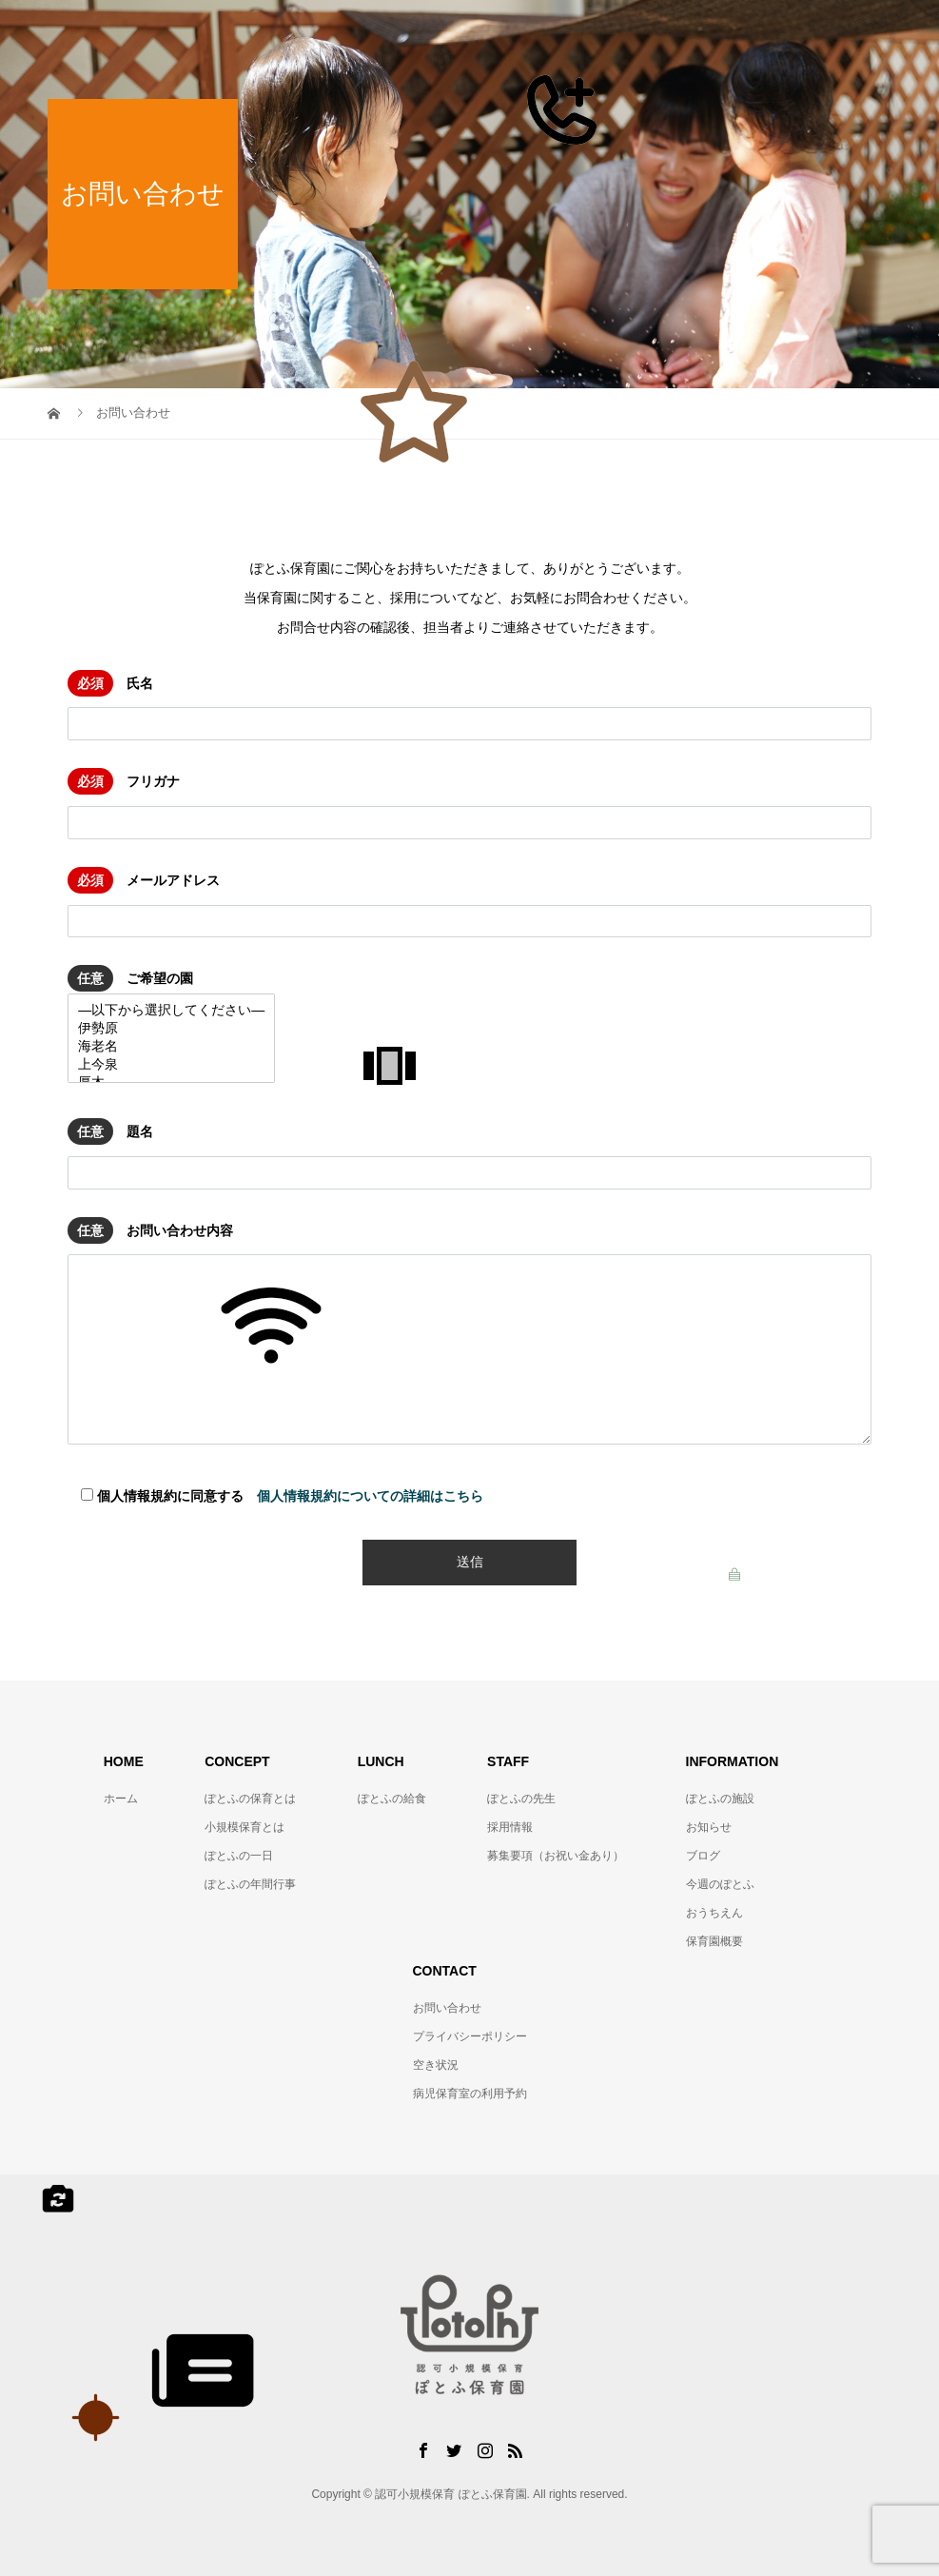 The image size is (939, 2576). What do you see at coordinates (414, 414) in the screenshot?
I see `add item to favorites` at bounding box center [414, 414].